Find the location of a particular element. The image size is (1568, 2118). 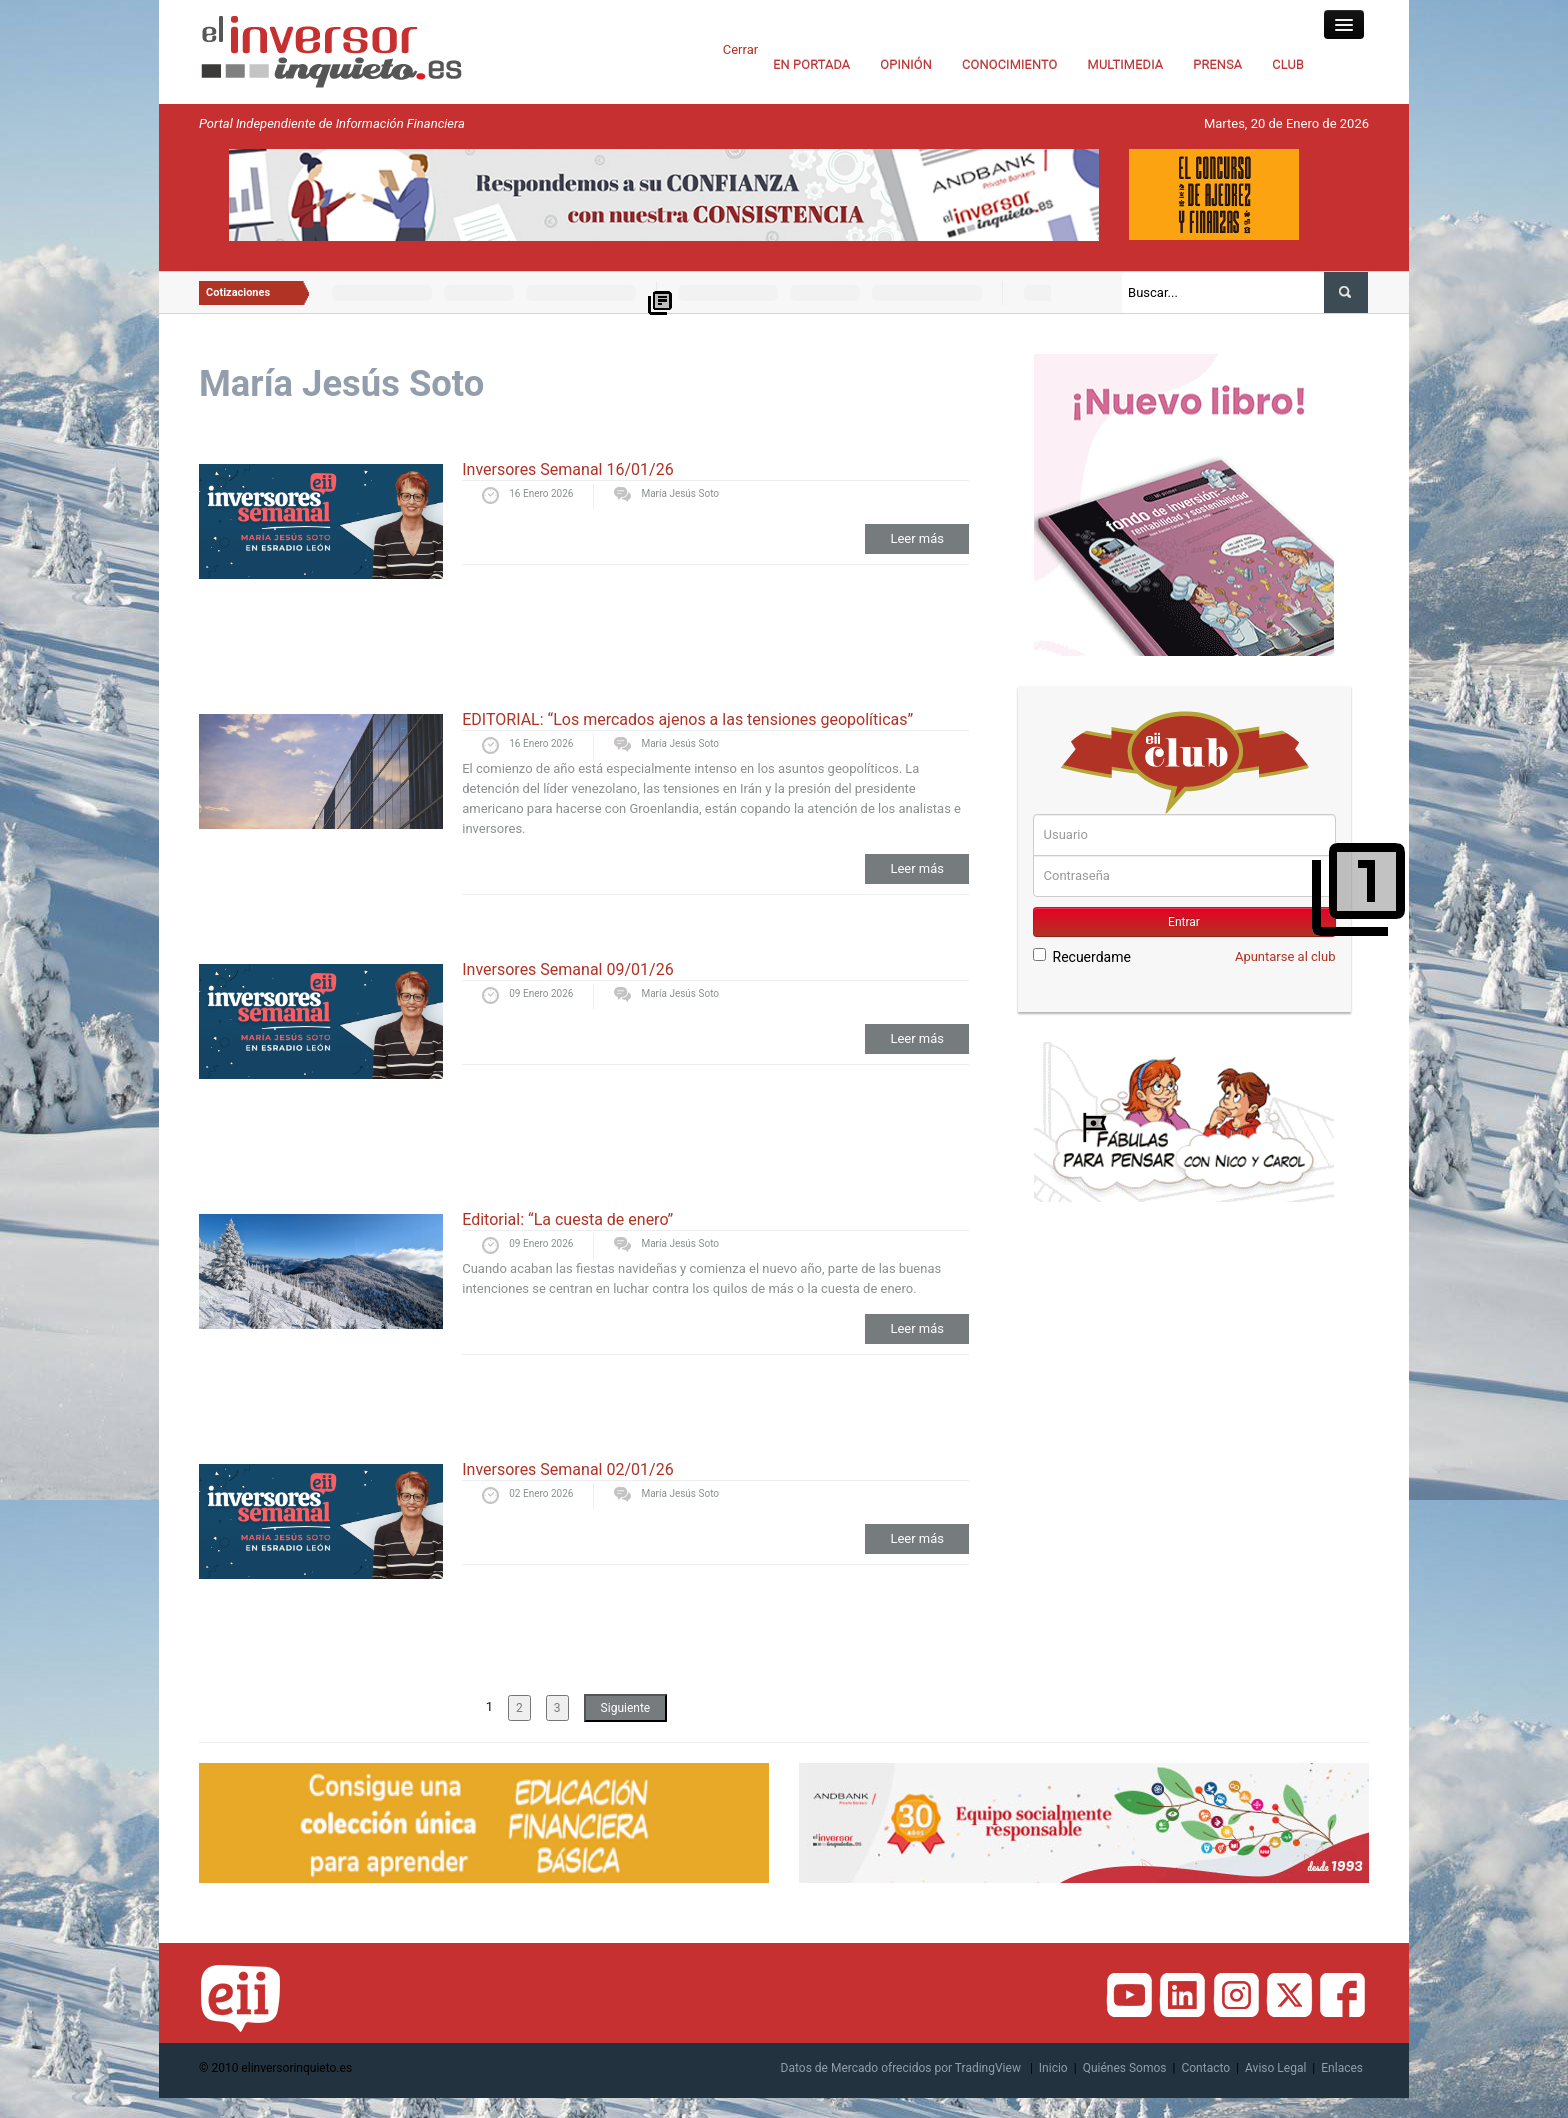

indicates first item in a numbered sequence is located at coordinates (1358, 889).